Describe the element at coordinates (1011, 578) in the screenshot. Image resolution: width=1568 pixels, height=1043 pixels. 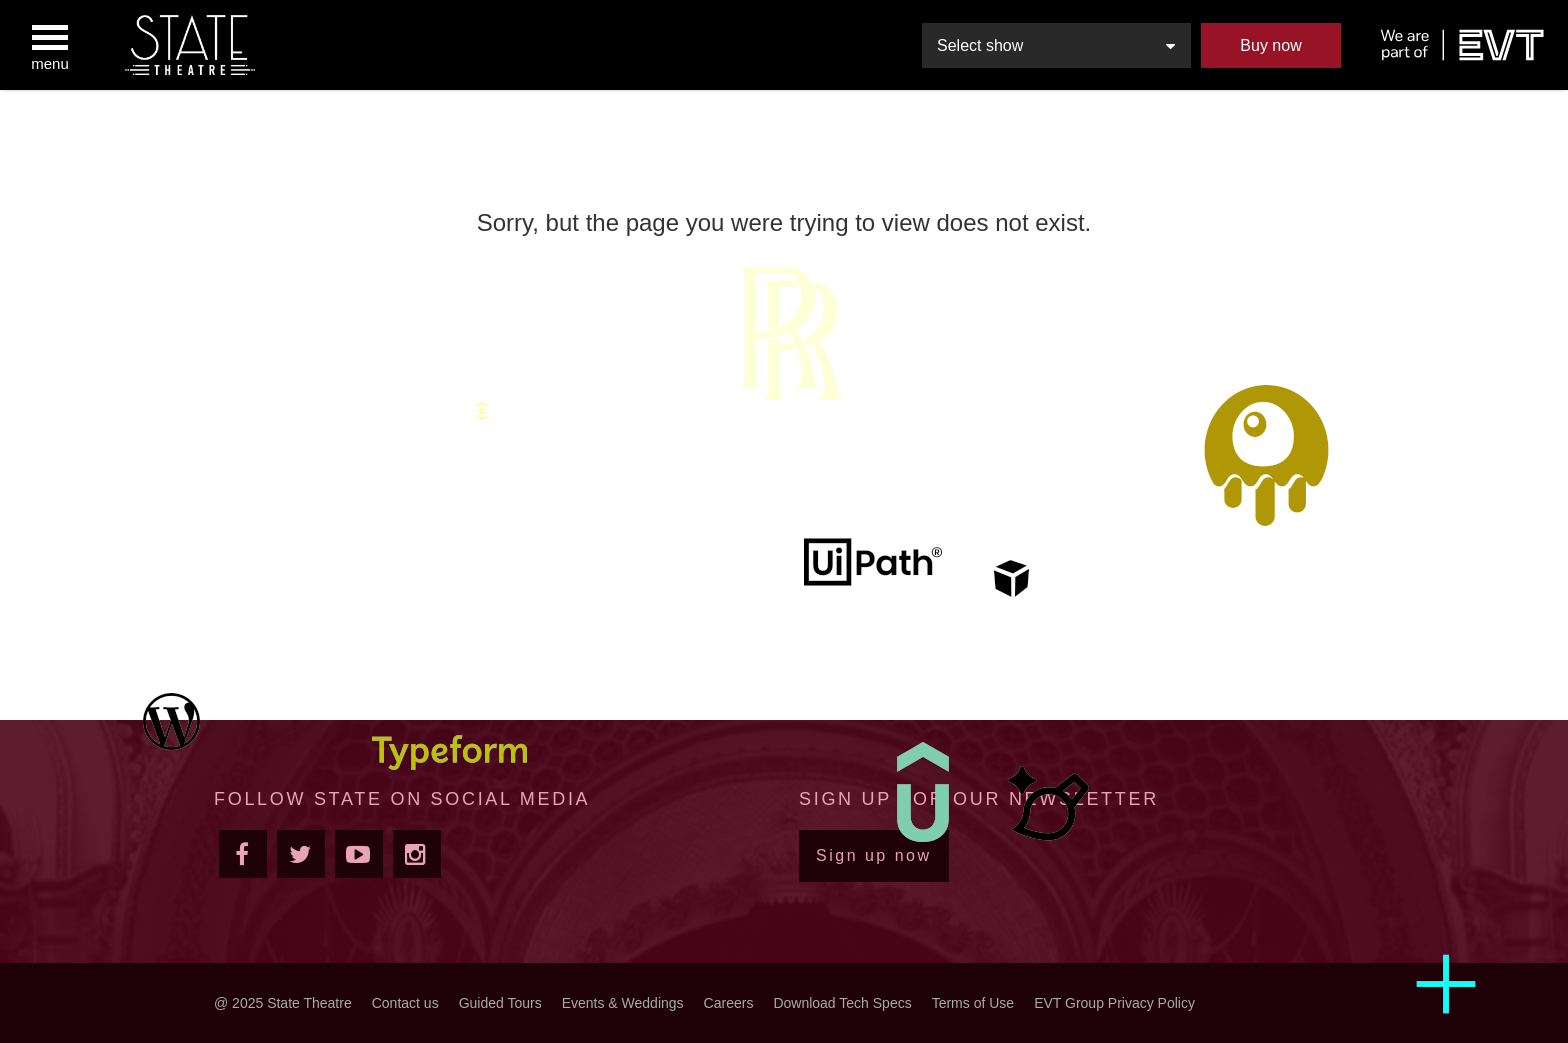
I see `pkgsrc package management system logo` at that location.